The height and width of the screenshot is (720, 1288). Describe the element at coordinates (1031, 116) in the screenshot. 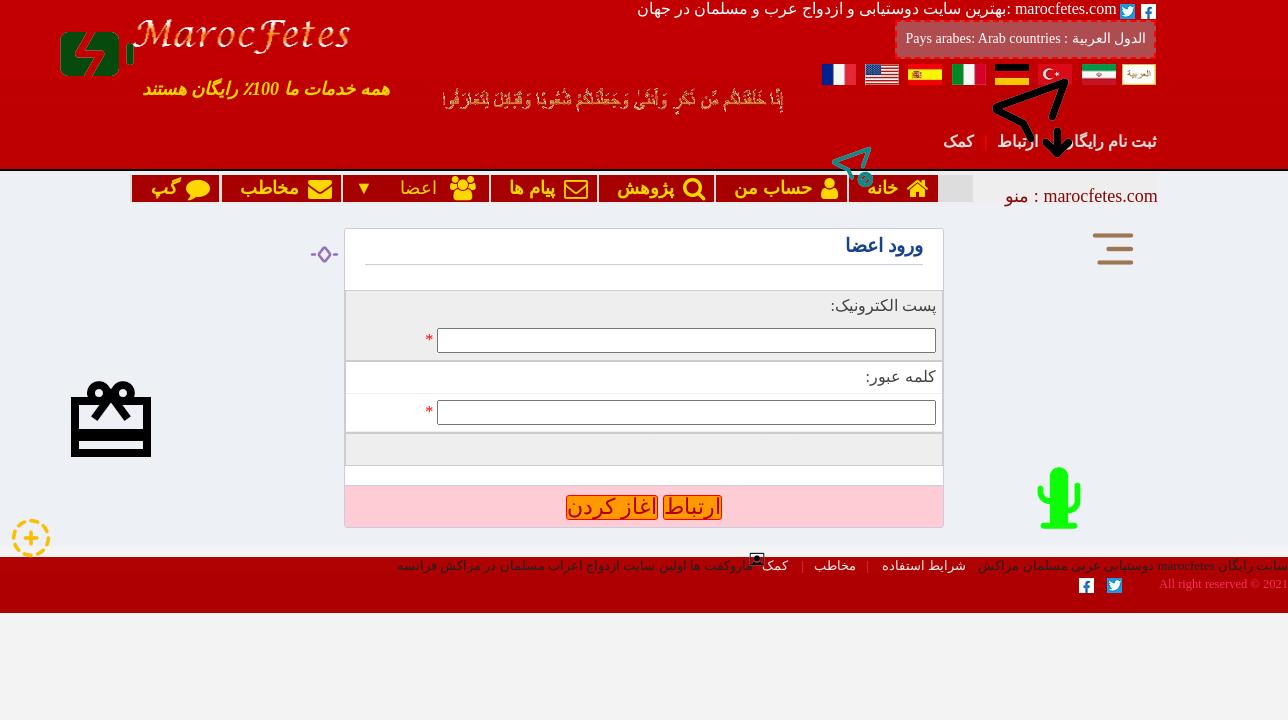

I see `download current location data` at that location.